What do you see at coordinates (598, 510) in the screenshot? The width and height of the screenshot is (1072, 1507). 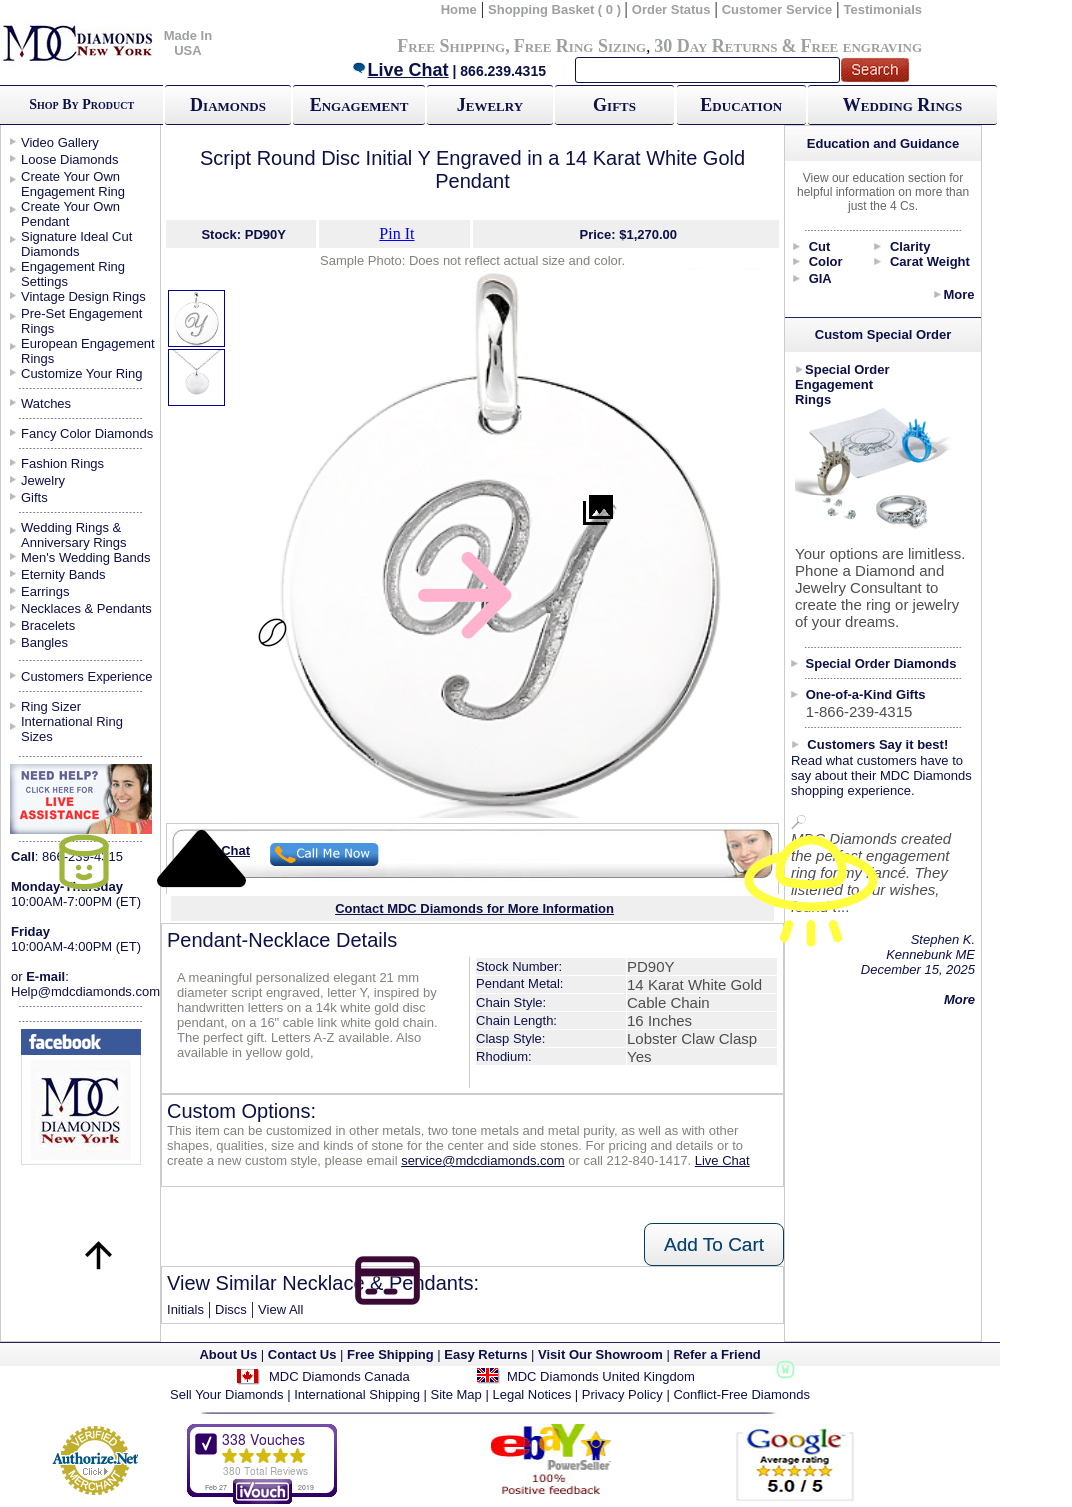 I see `access your photo library` at bounding box center [598, 510].